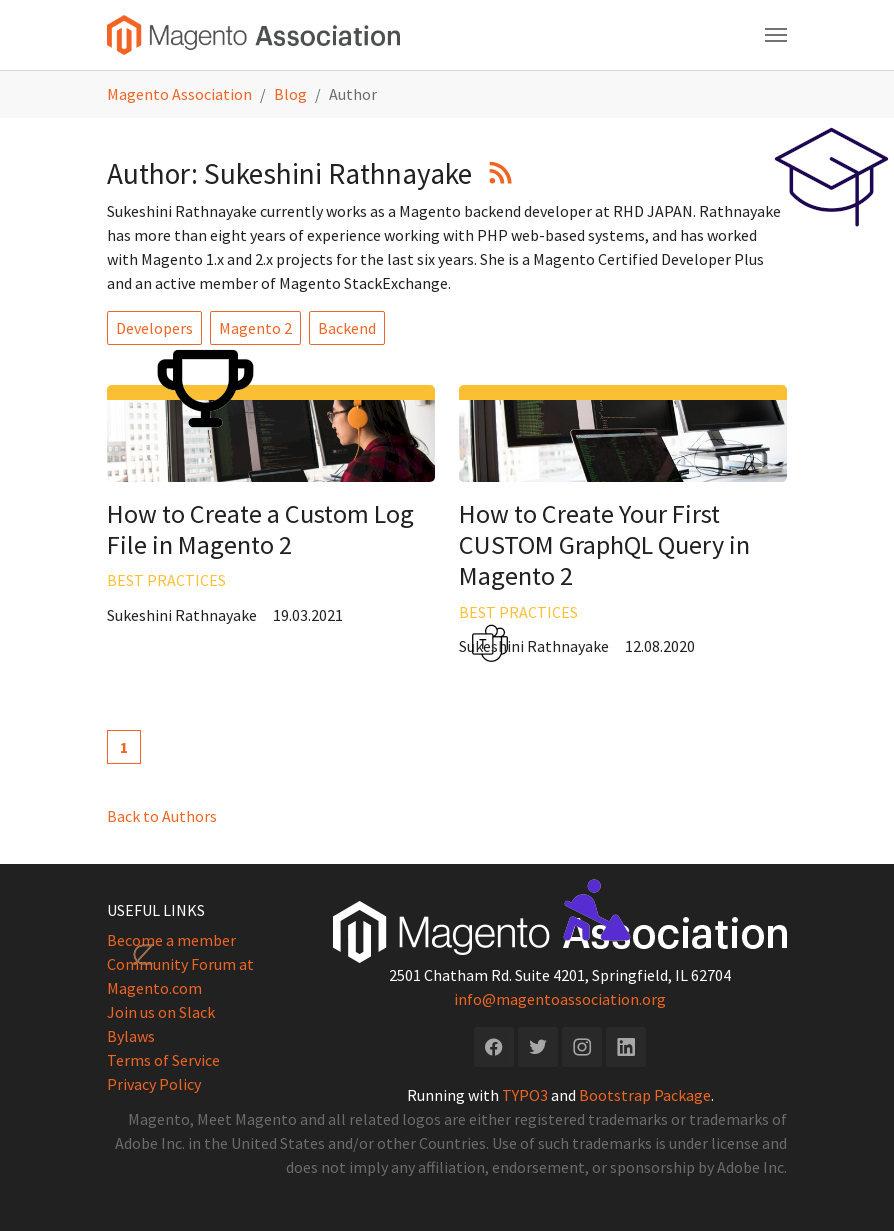 The width and height of the screenshot is (894, 1231). I want to click on open Microsoft Teams, so click(490, 644).